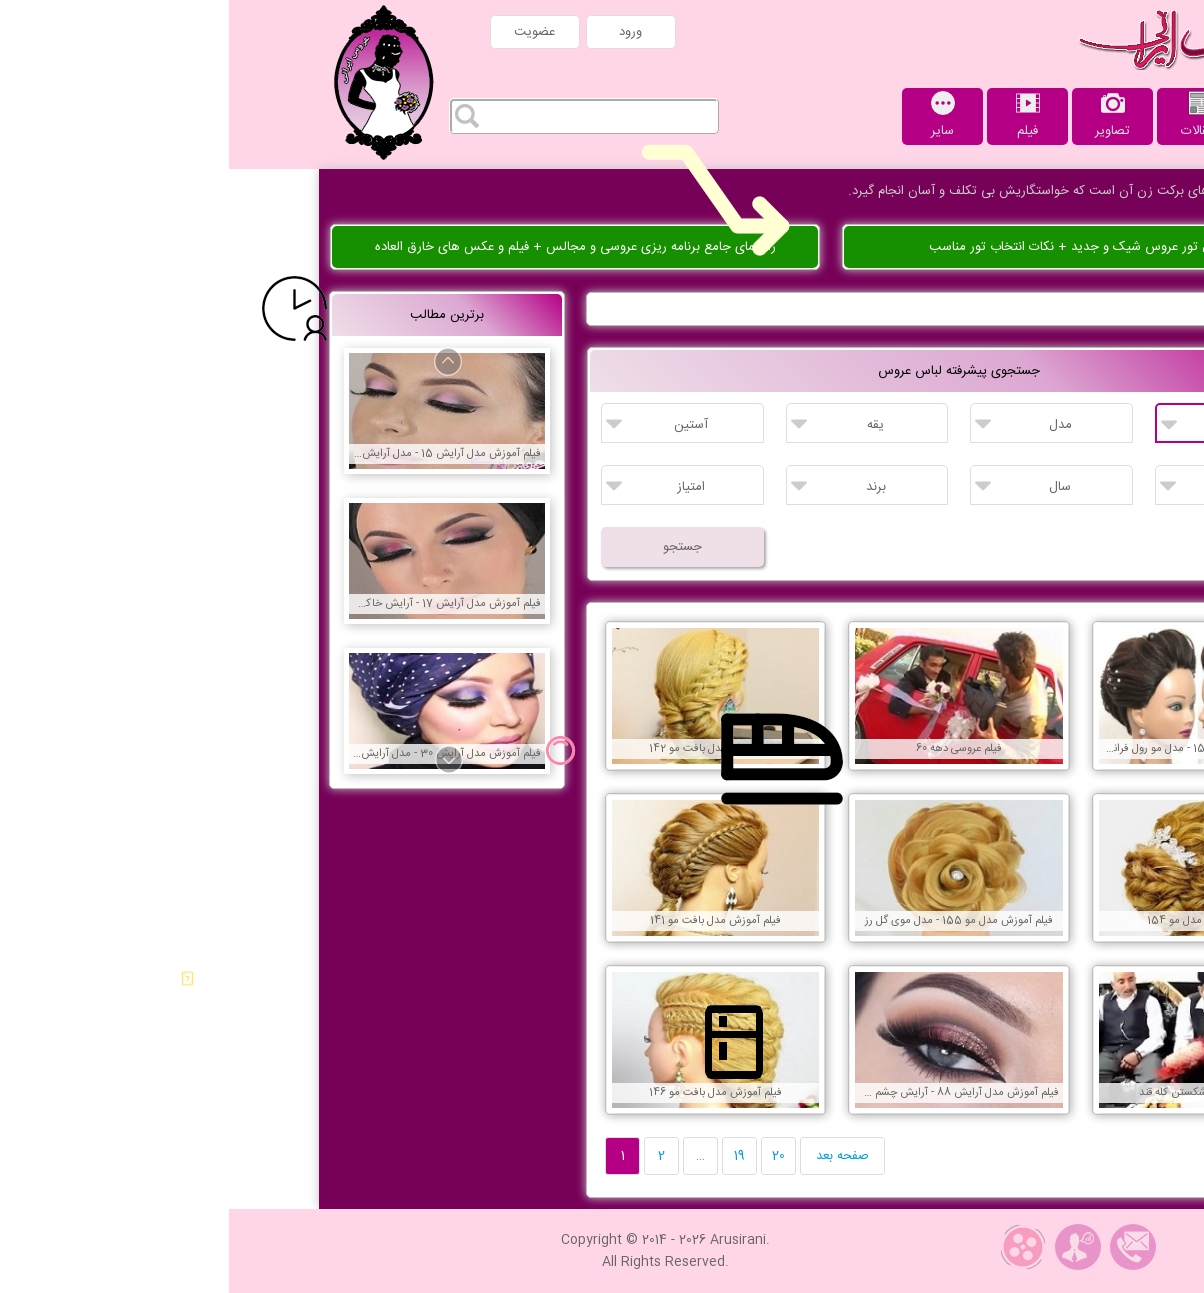 This screenshot has width=1204, height=1293. Describe the element at coordinates (560, 750) in the screenshot. I see `apply inner shadow effect to top edge` at that location.